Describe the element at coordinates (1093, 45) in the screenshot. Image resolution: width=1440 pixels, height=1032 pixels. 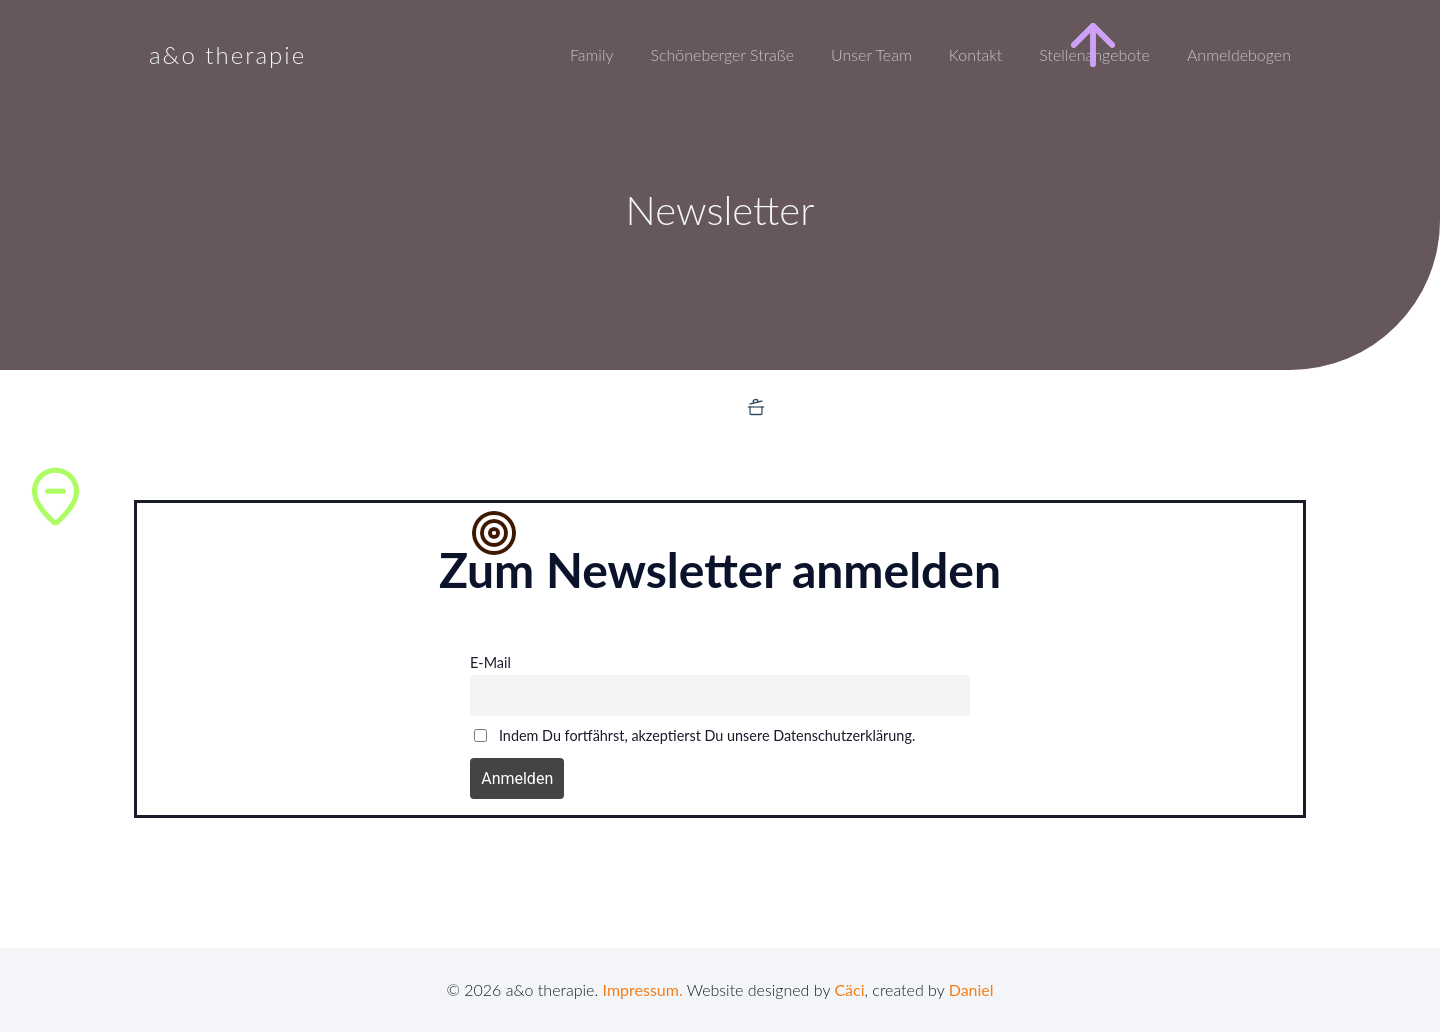
I see `scroll to top of page` at that location.